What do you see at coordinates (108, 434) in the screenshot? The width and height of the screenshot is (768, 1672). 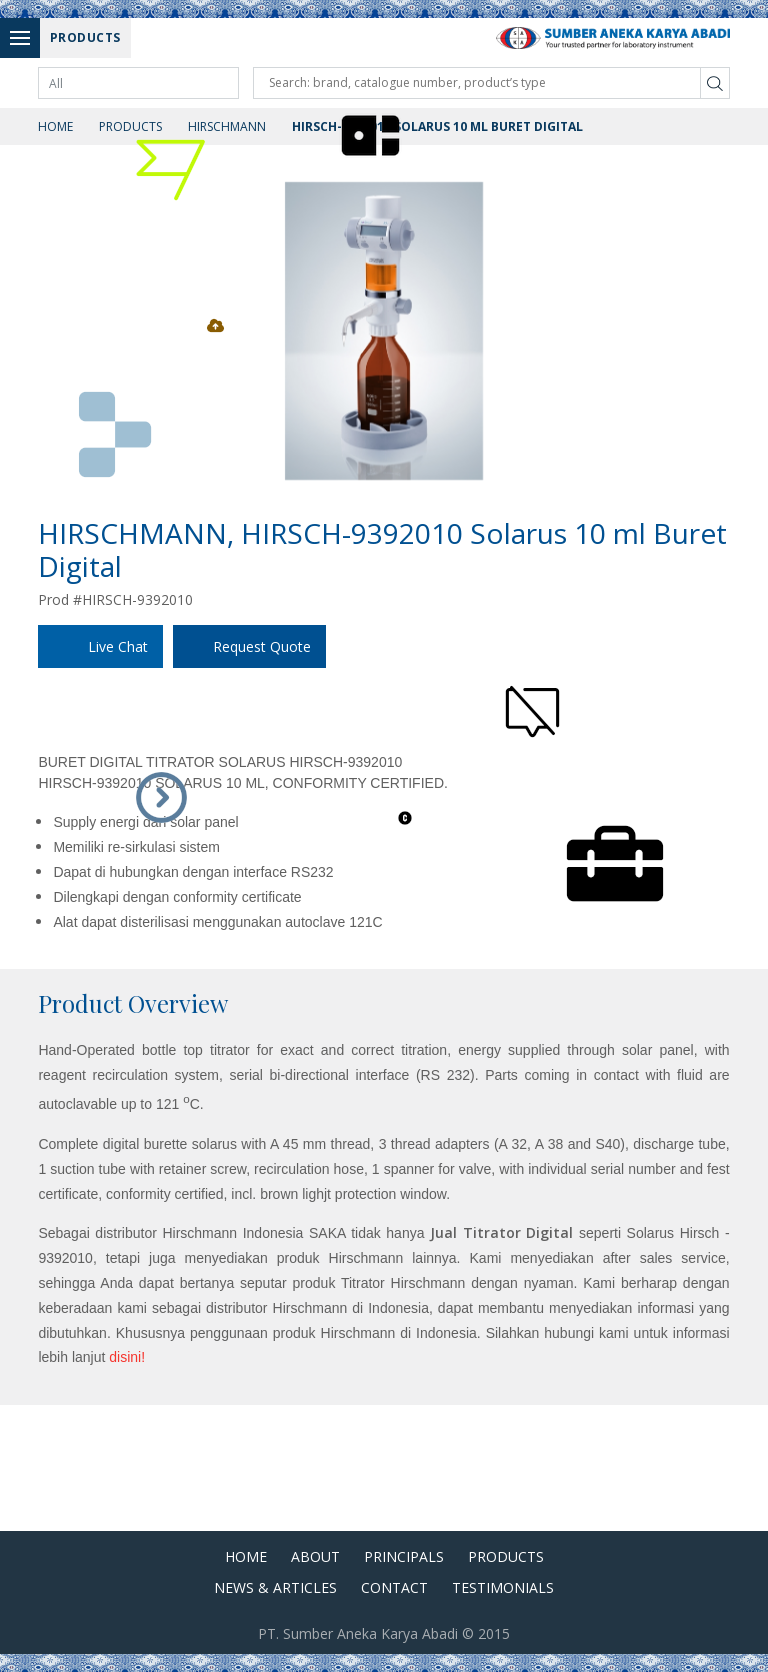 I see `open replit coding environment` at bounding box center [108, 434].